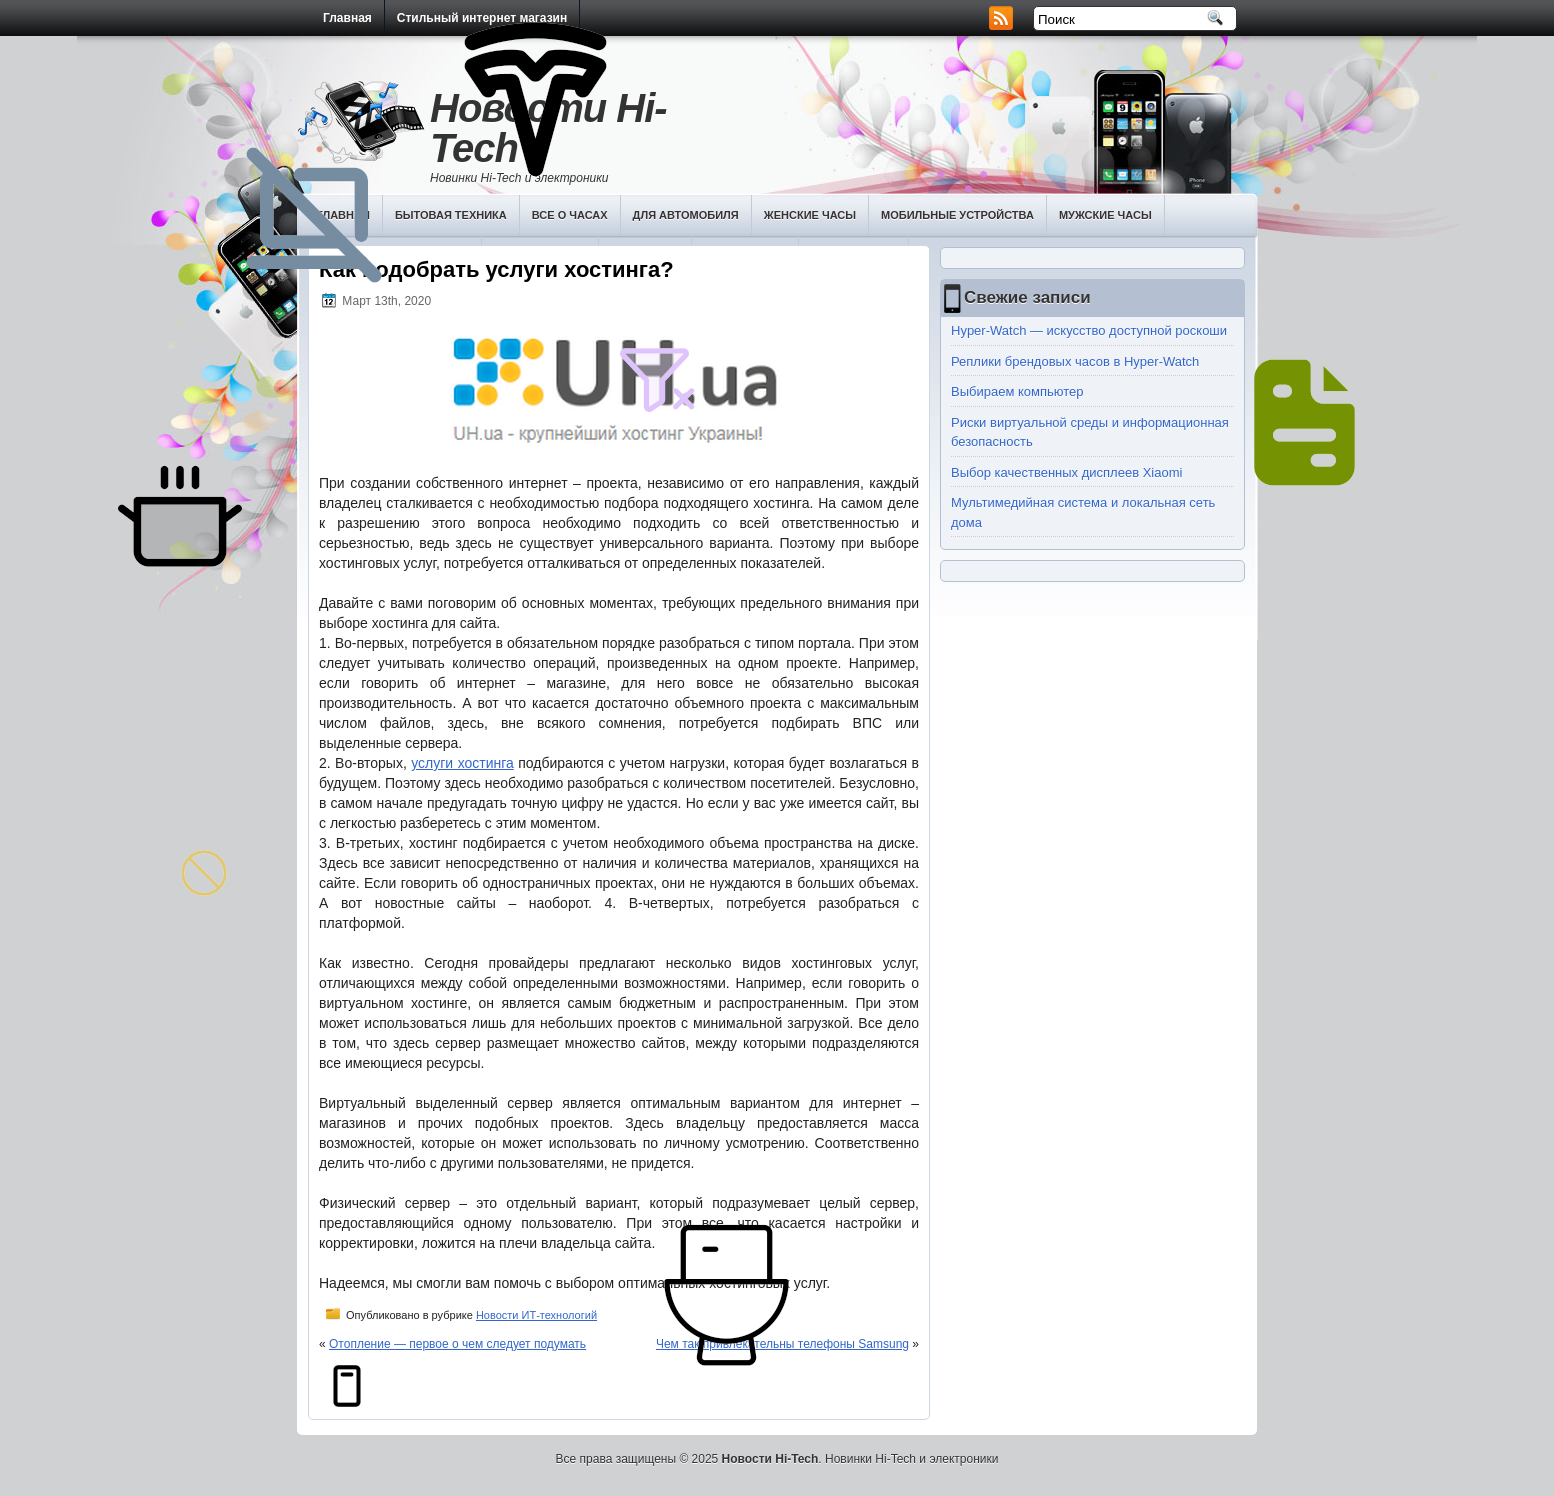  I want to click on mobile device speaker settings, so click(347, 1386).